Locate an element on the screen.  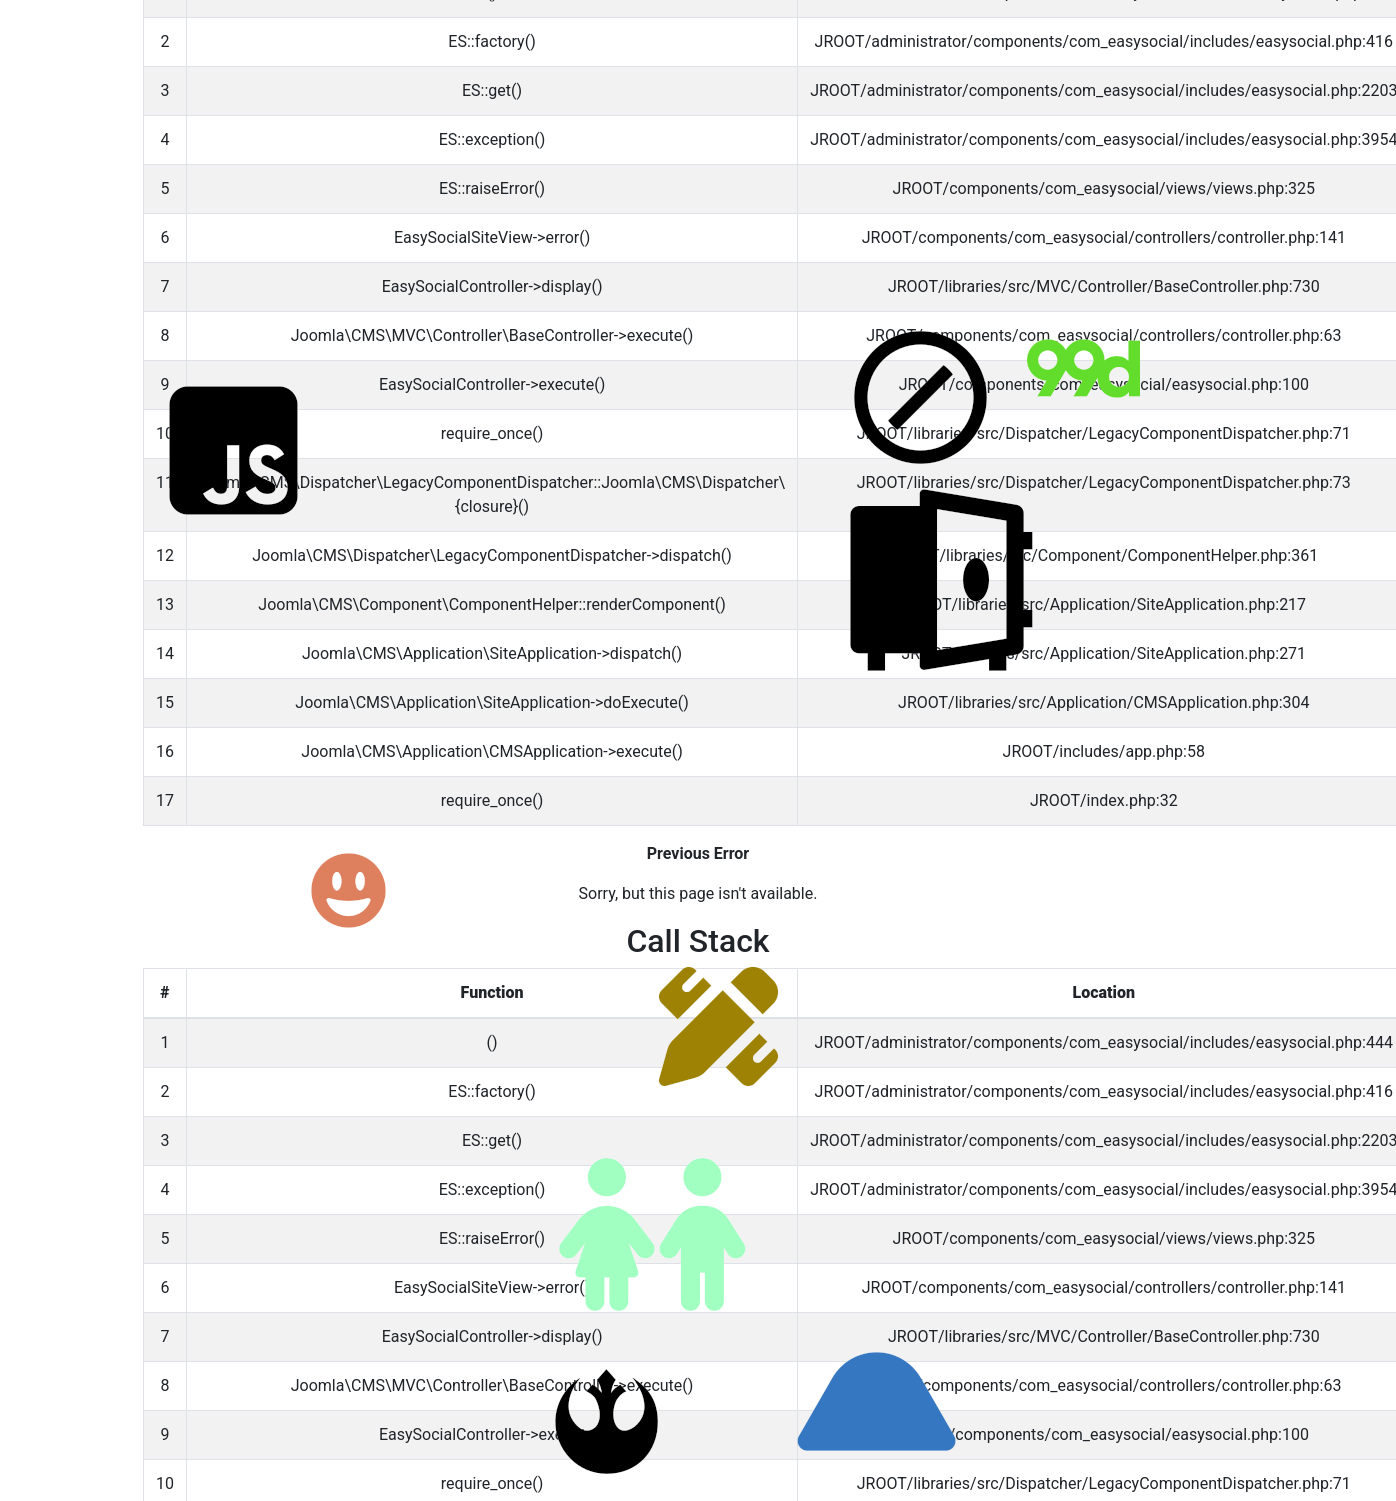
access design or editing tools is located at coordinates (718, 1026).